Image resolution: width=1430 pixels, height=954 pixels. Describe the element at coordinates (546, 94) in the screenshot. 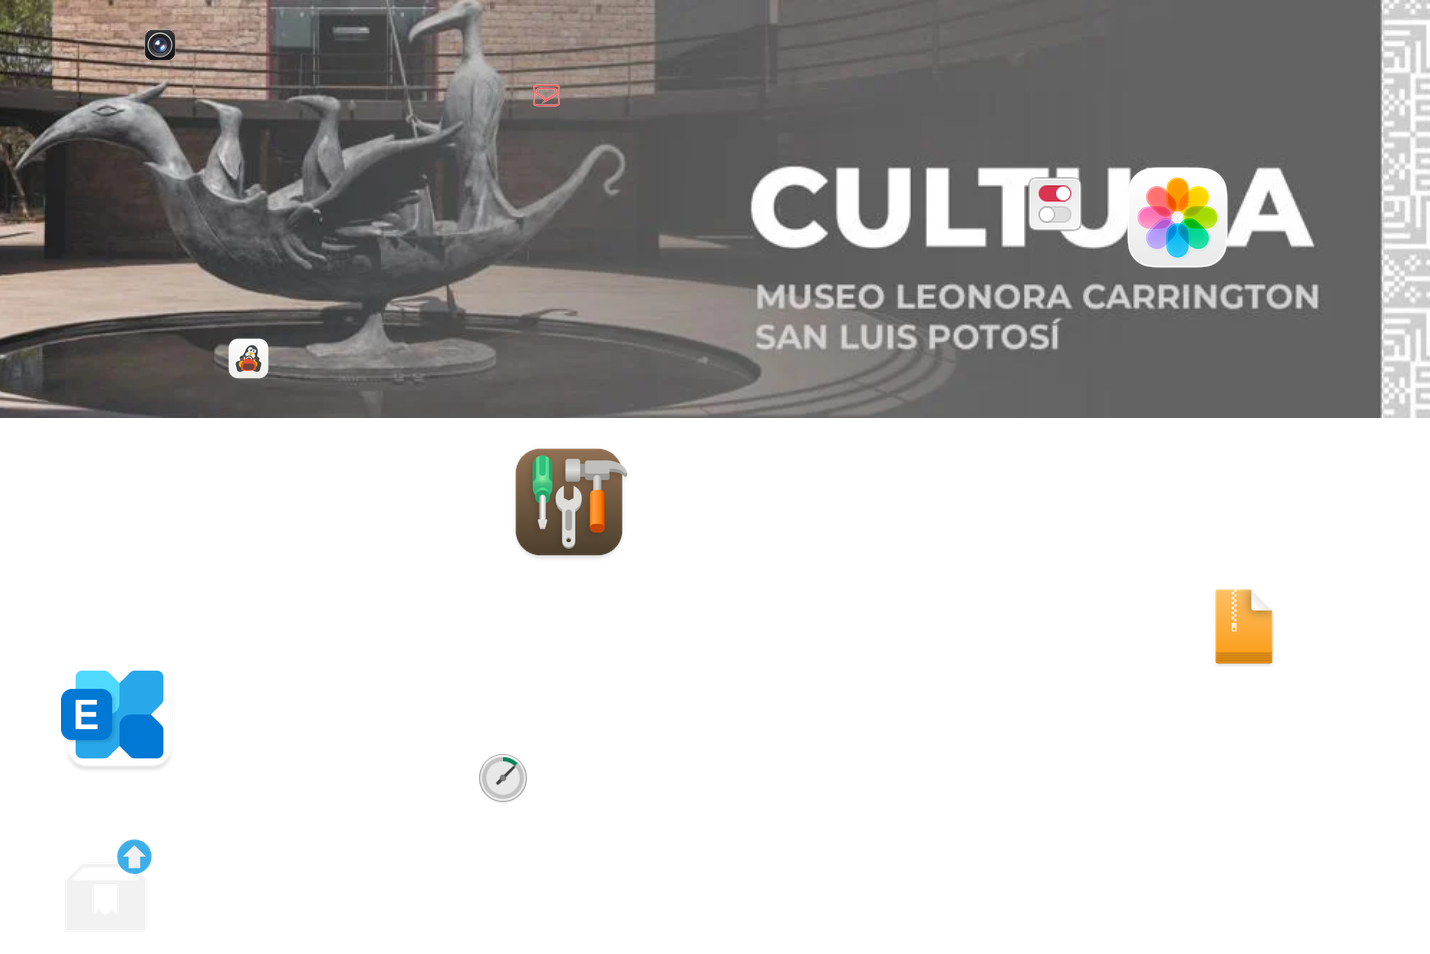

I see `open the mail app` at that location.